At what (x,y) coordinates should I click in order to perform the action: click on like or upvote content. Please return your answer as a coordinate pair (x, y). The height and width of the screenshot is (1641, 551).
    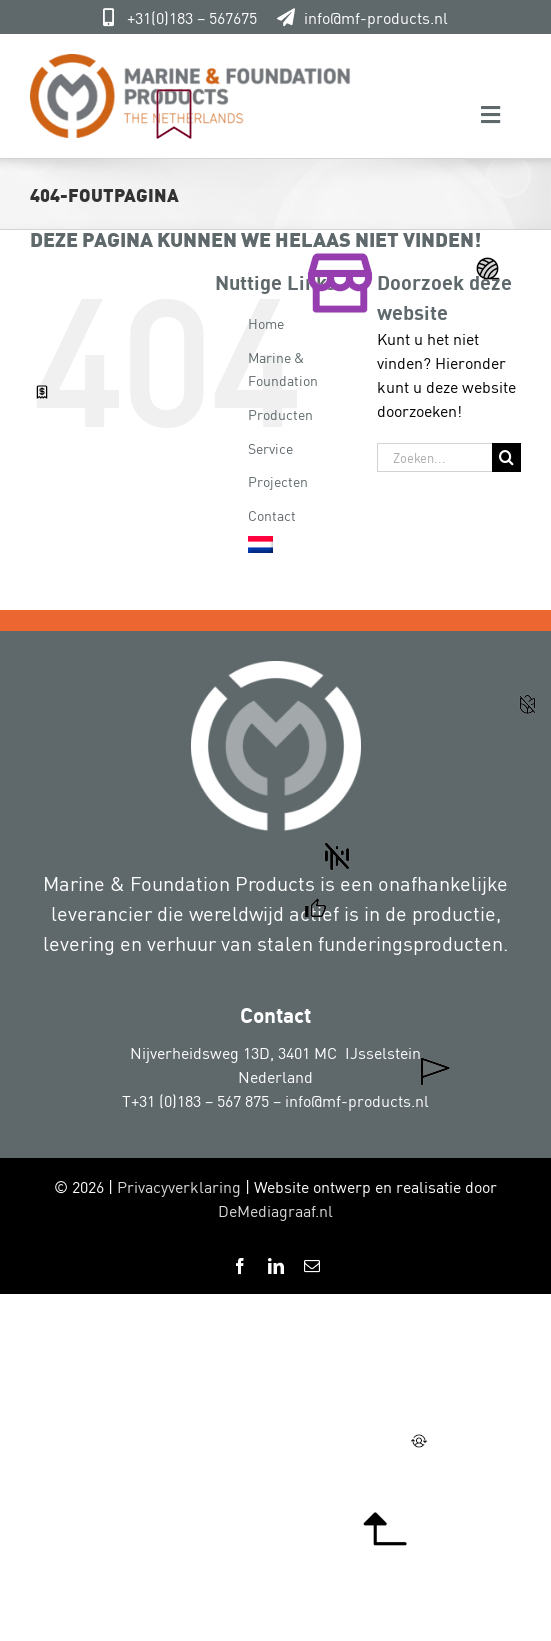
    Looking at the image, I should click on (315, 908).